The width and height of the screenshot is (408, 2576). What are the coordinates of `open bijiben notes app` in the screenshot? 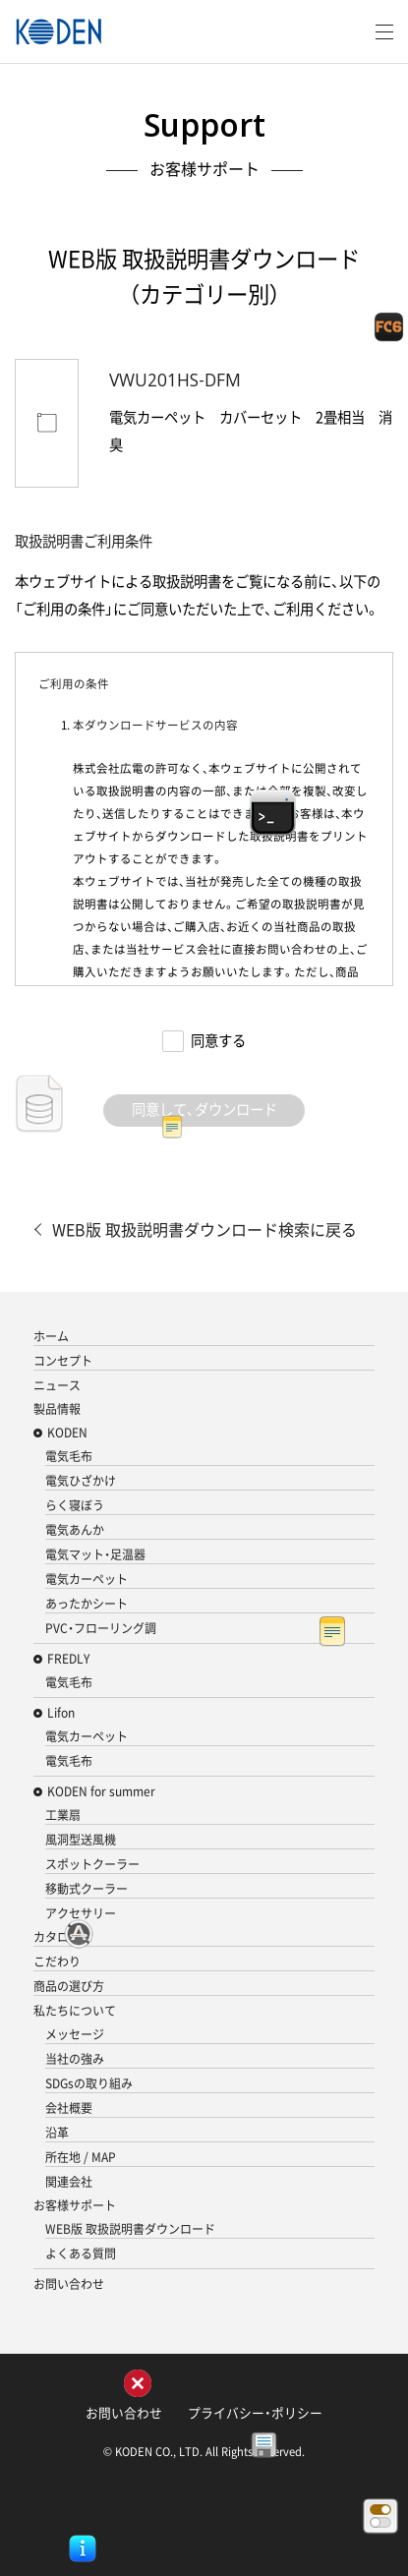 It's located at (332, 1631).